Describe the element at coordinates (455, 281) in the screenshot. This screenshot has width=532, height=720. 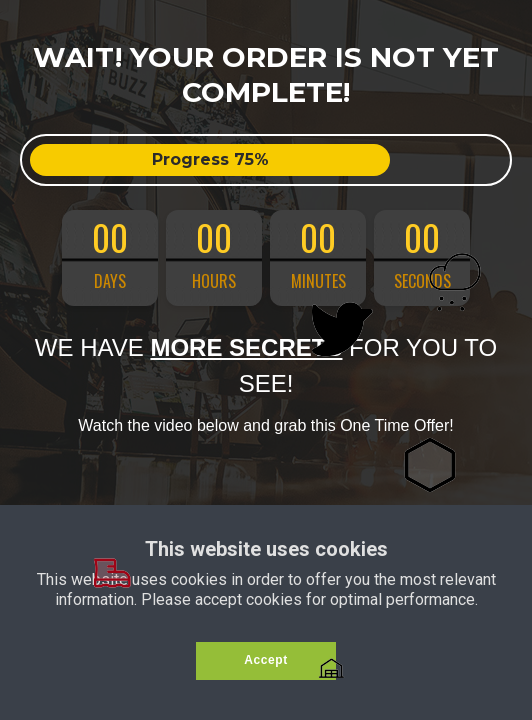
I see `indicates snowy weather conditions` at that location.